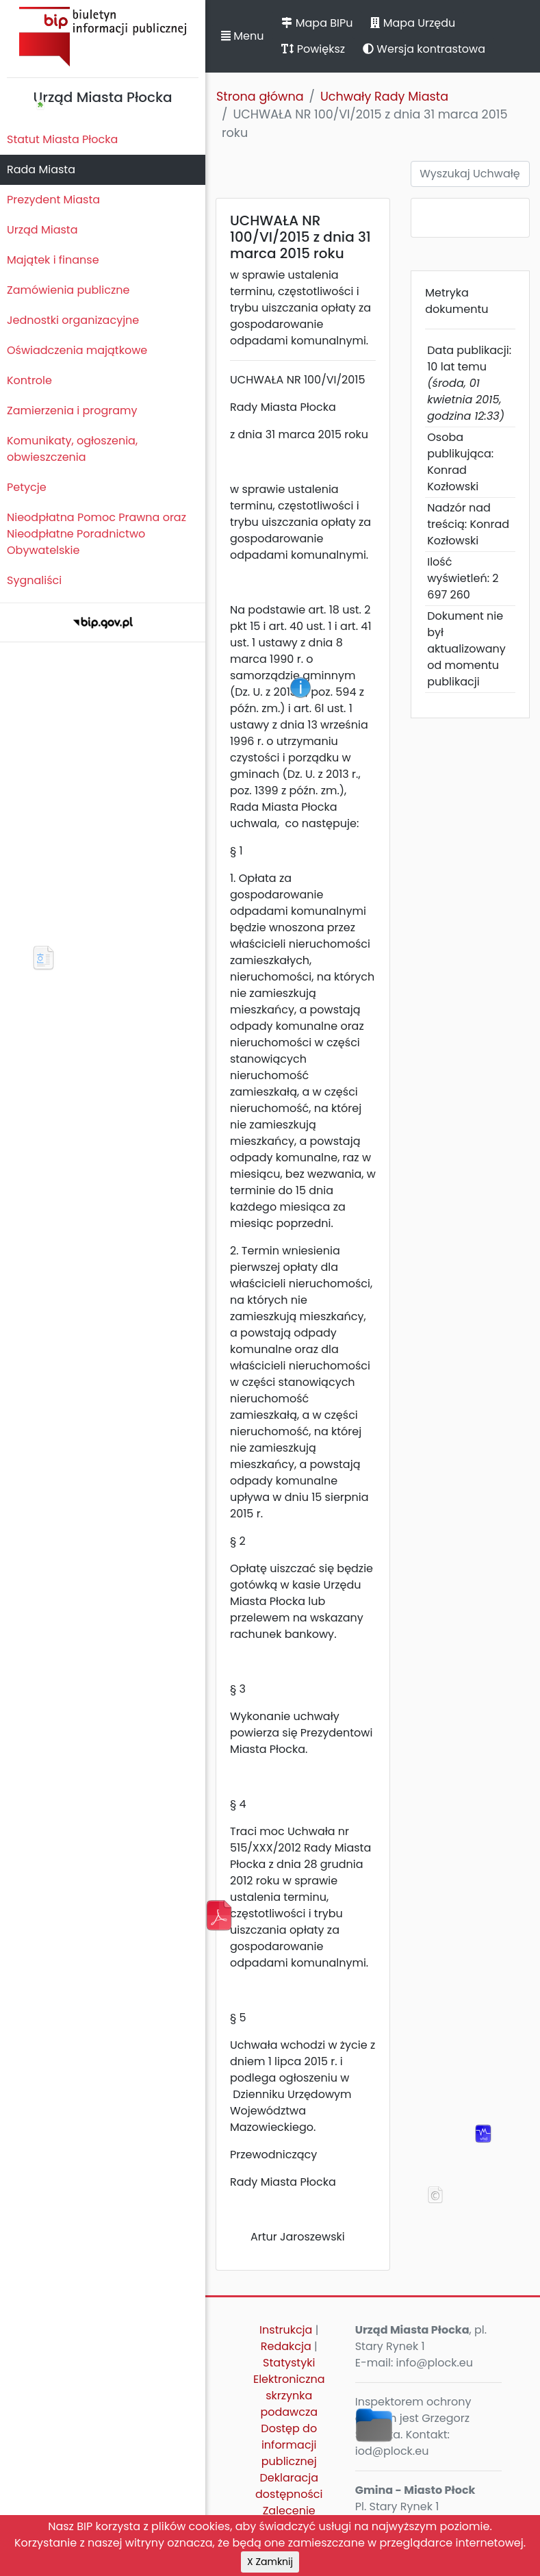 This screenshot has height=2576, width=540. I want to click on open a Hangul Word Processor (.hwp) document, so click(43, 957).